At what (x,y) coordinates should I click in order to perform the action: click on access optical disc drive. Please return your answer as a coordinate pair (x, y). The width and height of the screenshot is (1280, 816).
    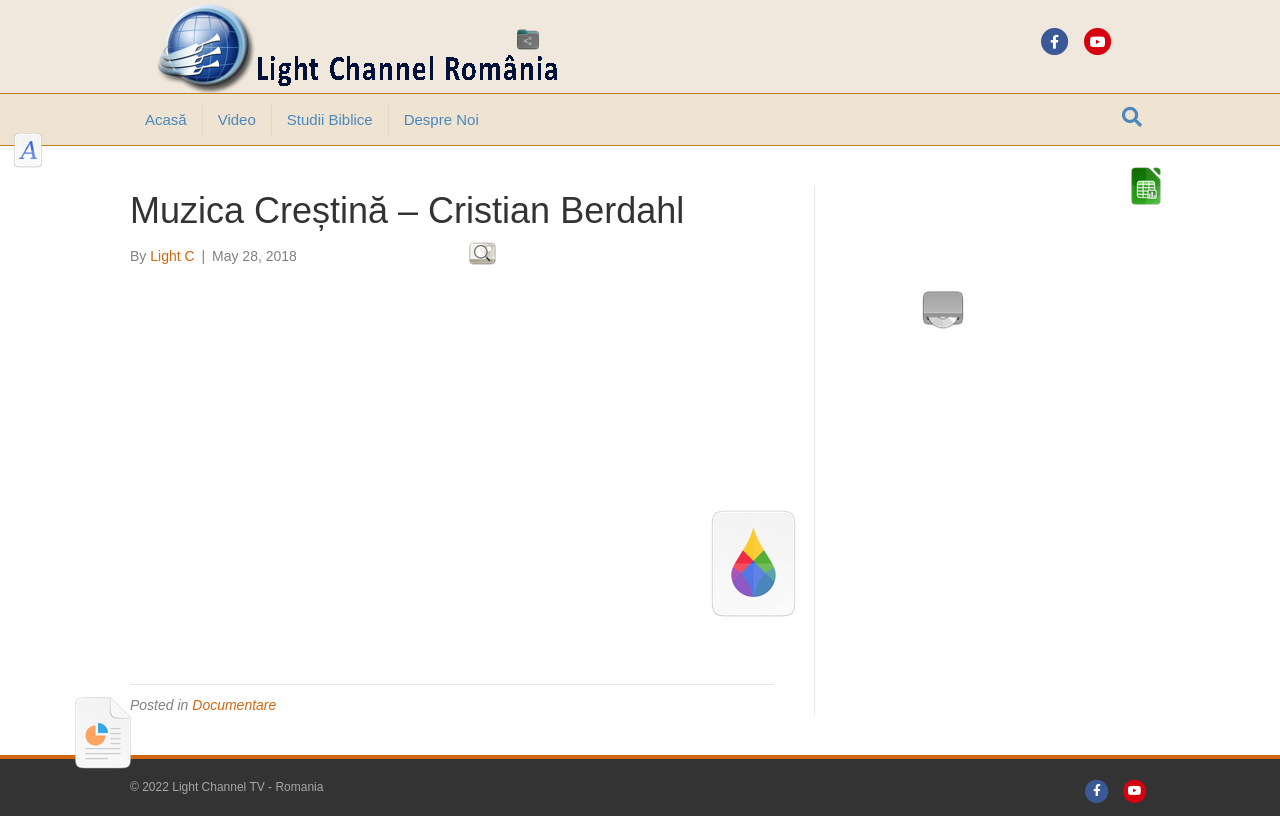
    Looking at the image, I should click on (943, 308).